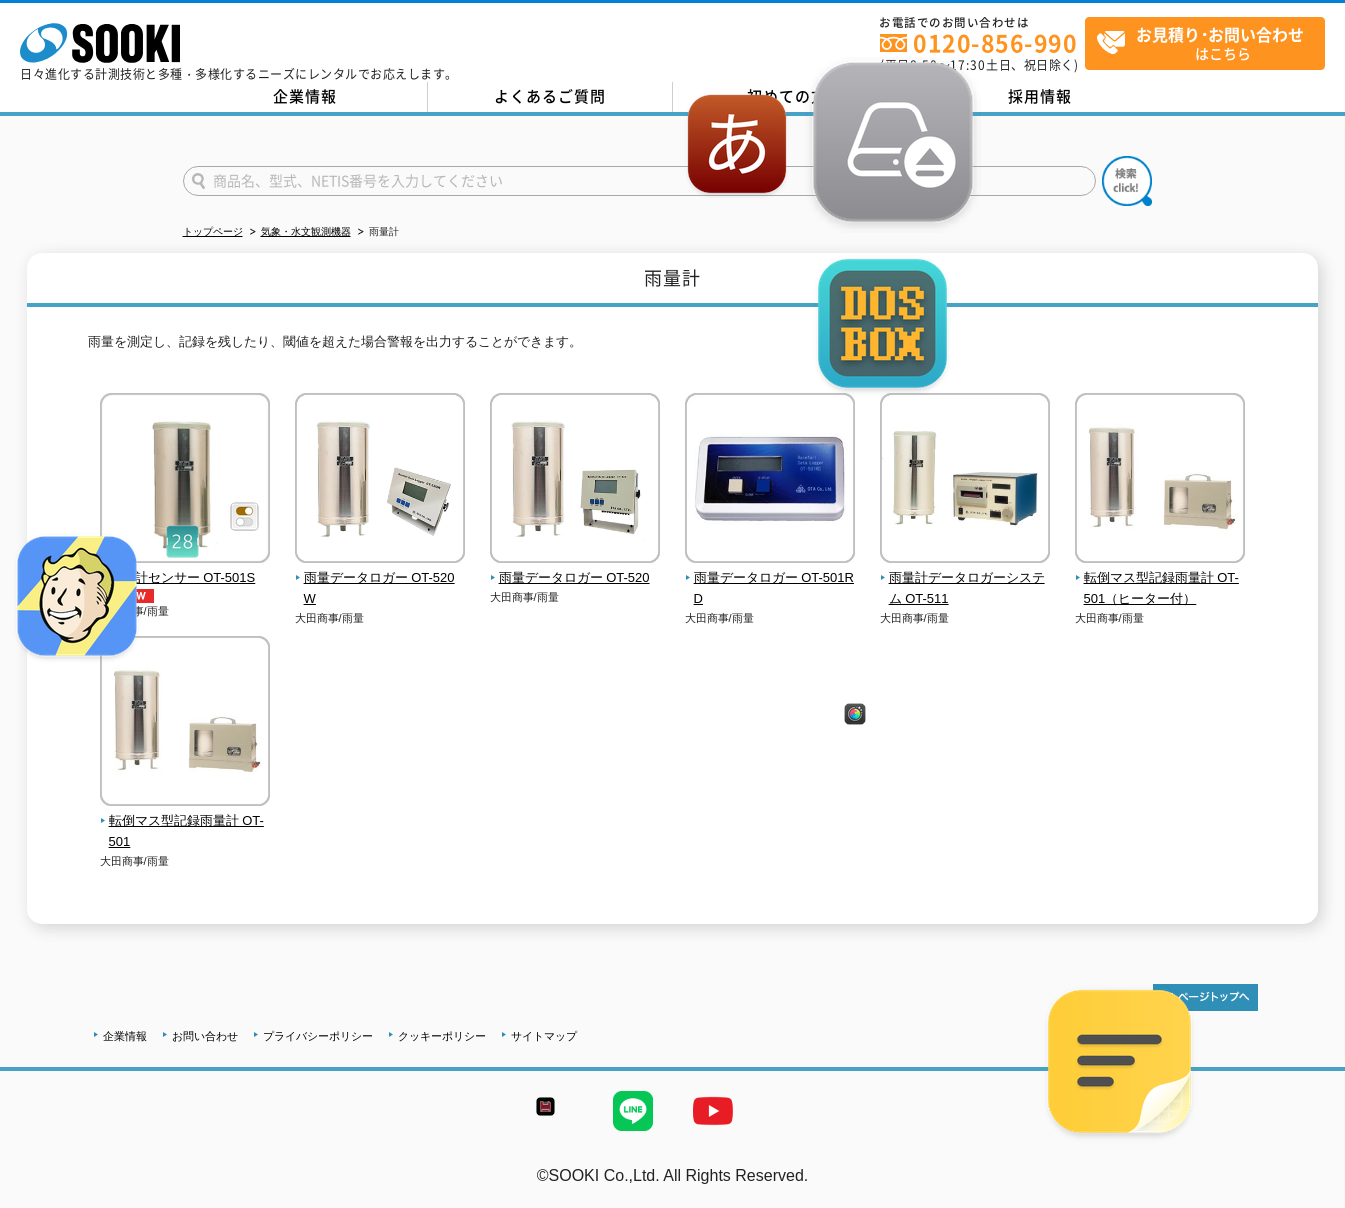 The height and width of the screenshot is (1208, 1345). I want to click on open the GNOME calendar application, so click(182, 541).